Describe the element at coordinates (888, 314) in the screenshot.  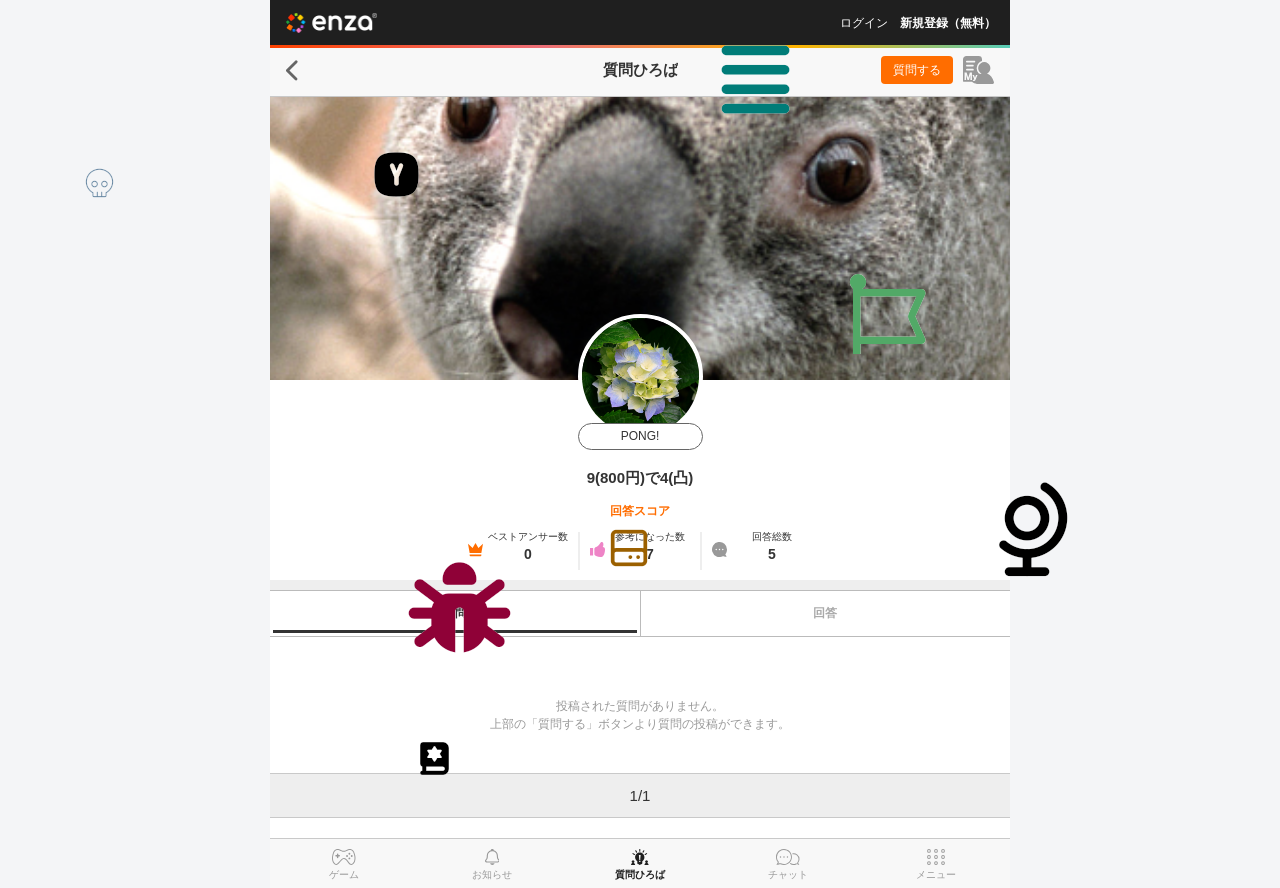
I see `font awesome brand logo` at that location.